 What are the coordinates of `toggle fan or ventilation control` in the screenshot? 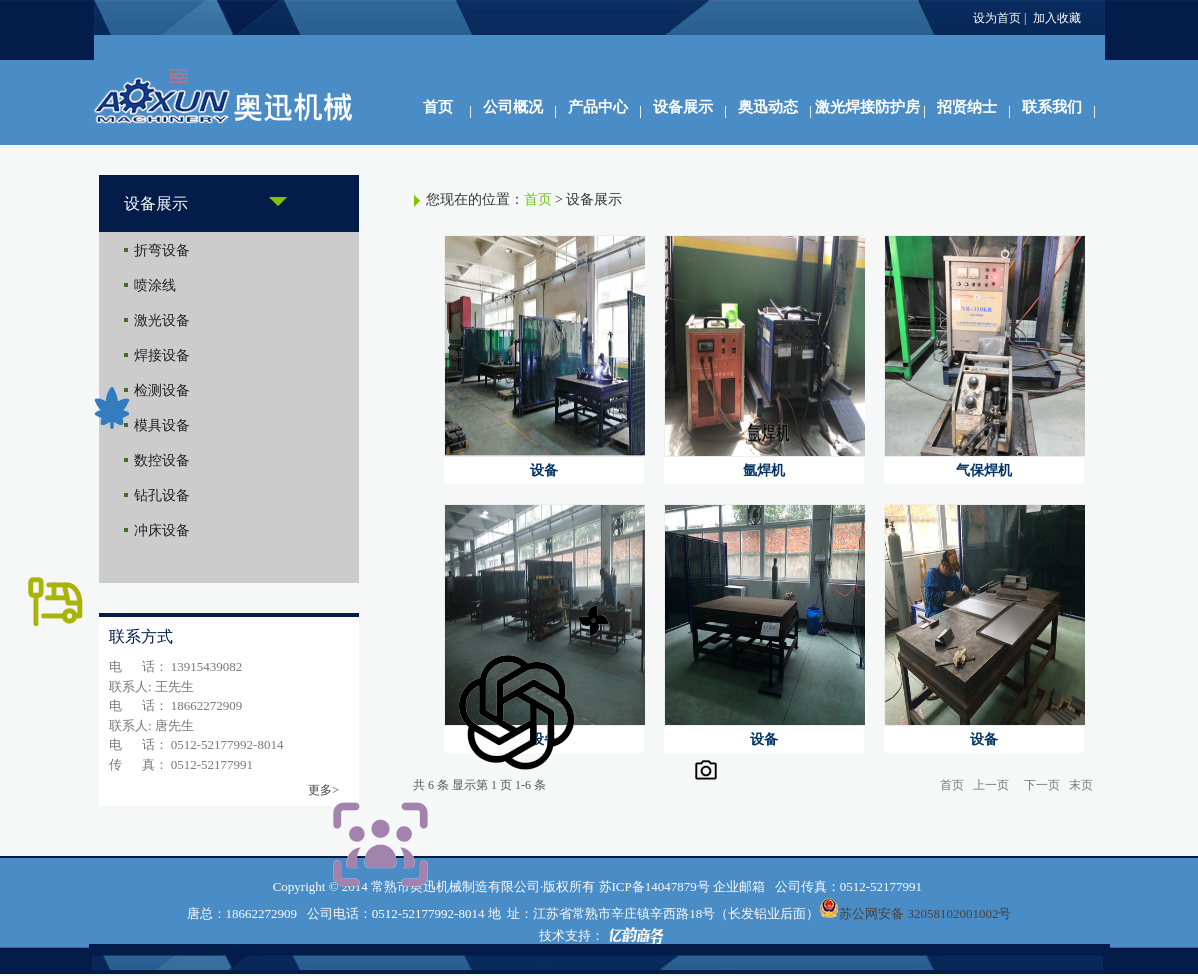 It's located at (593, 620).